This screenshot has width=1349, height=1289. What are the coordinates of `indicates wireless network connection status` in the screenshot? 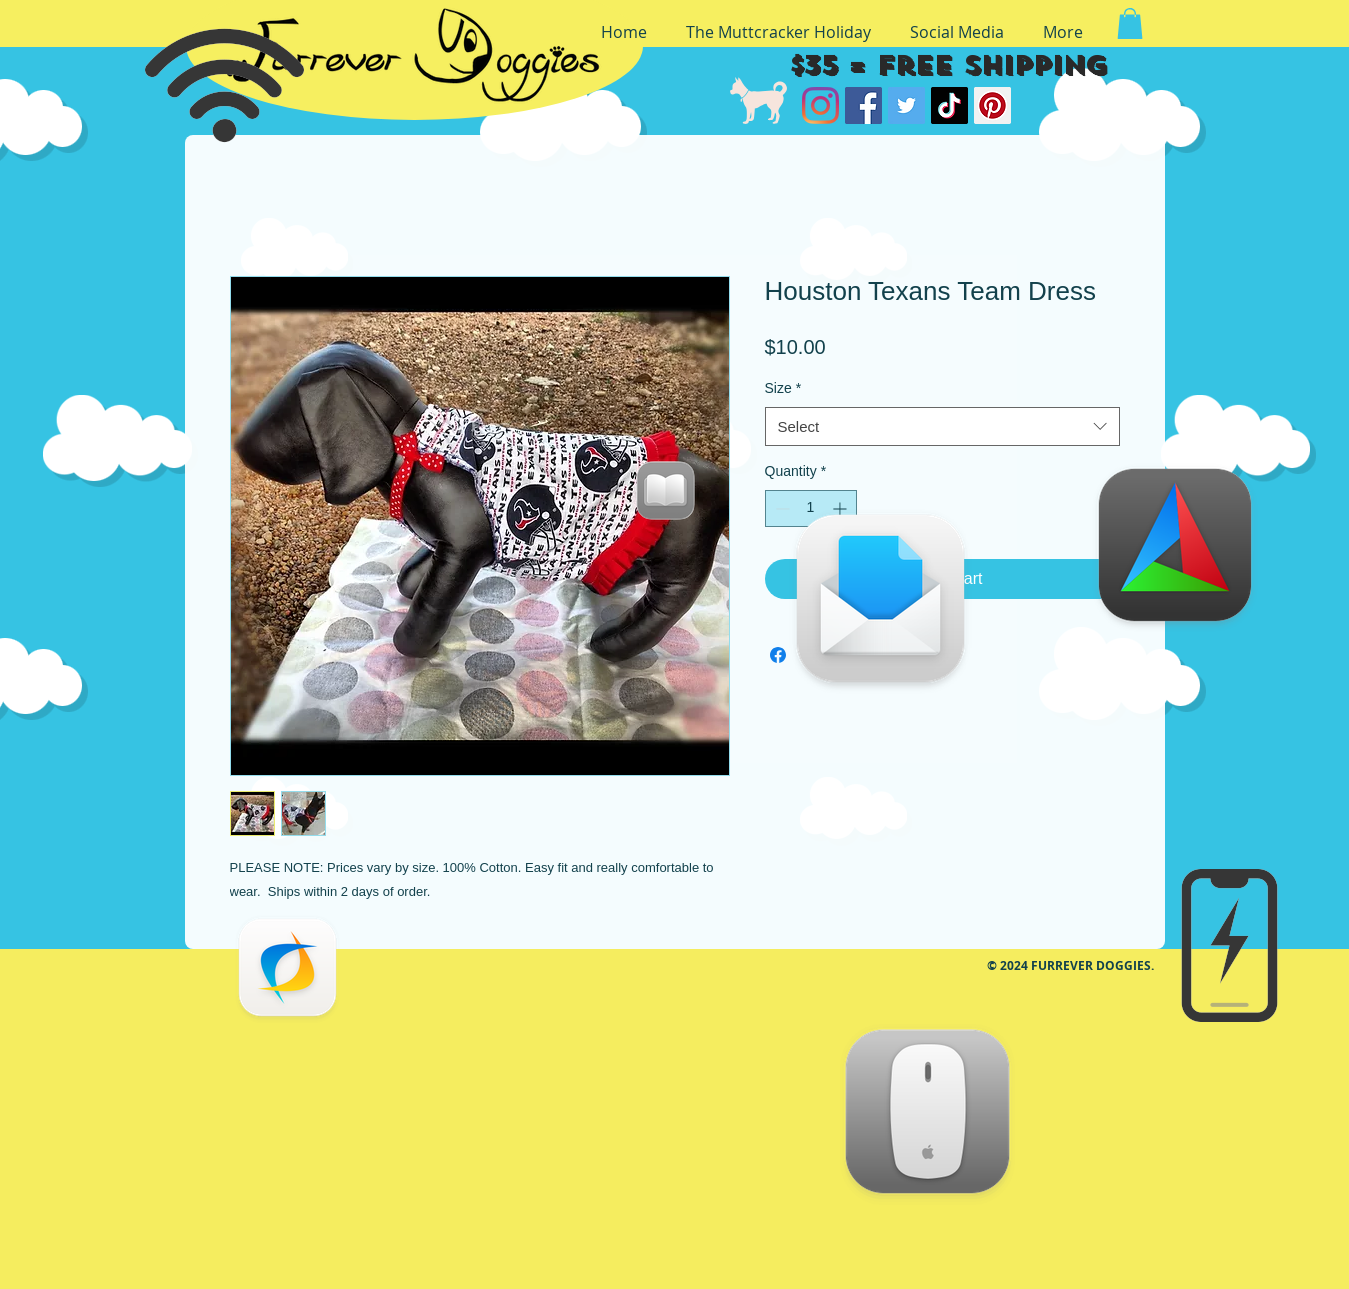 It's located at (224, 82).